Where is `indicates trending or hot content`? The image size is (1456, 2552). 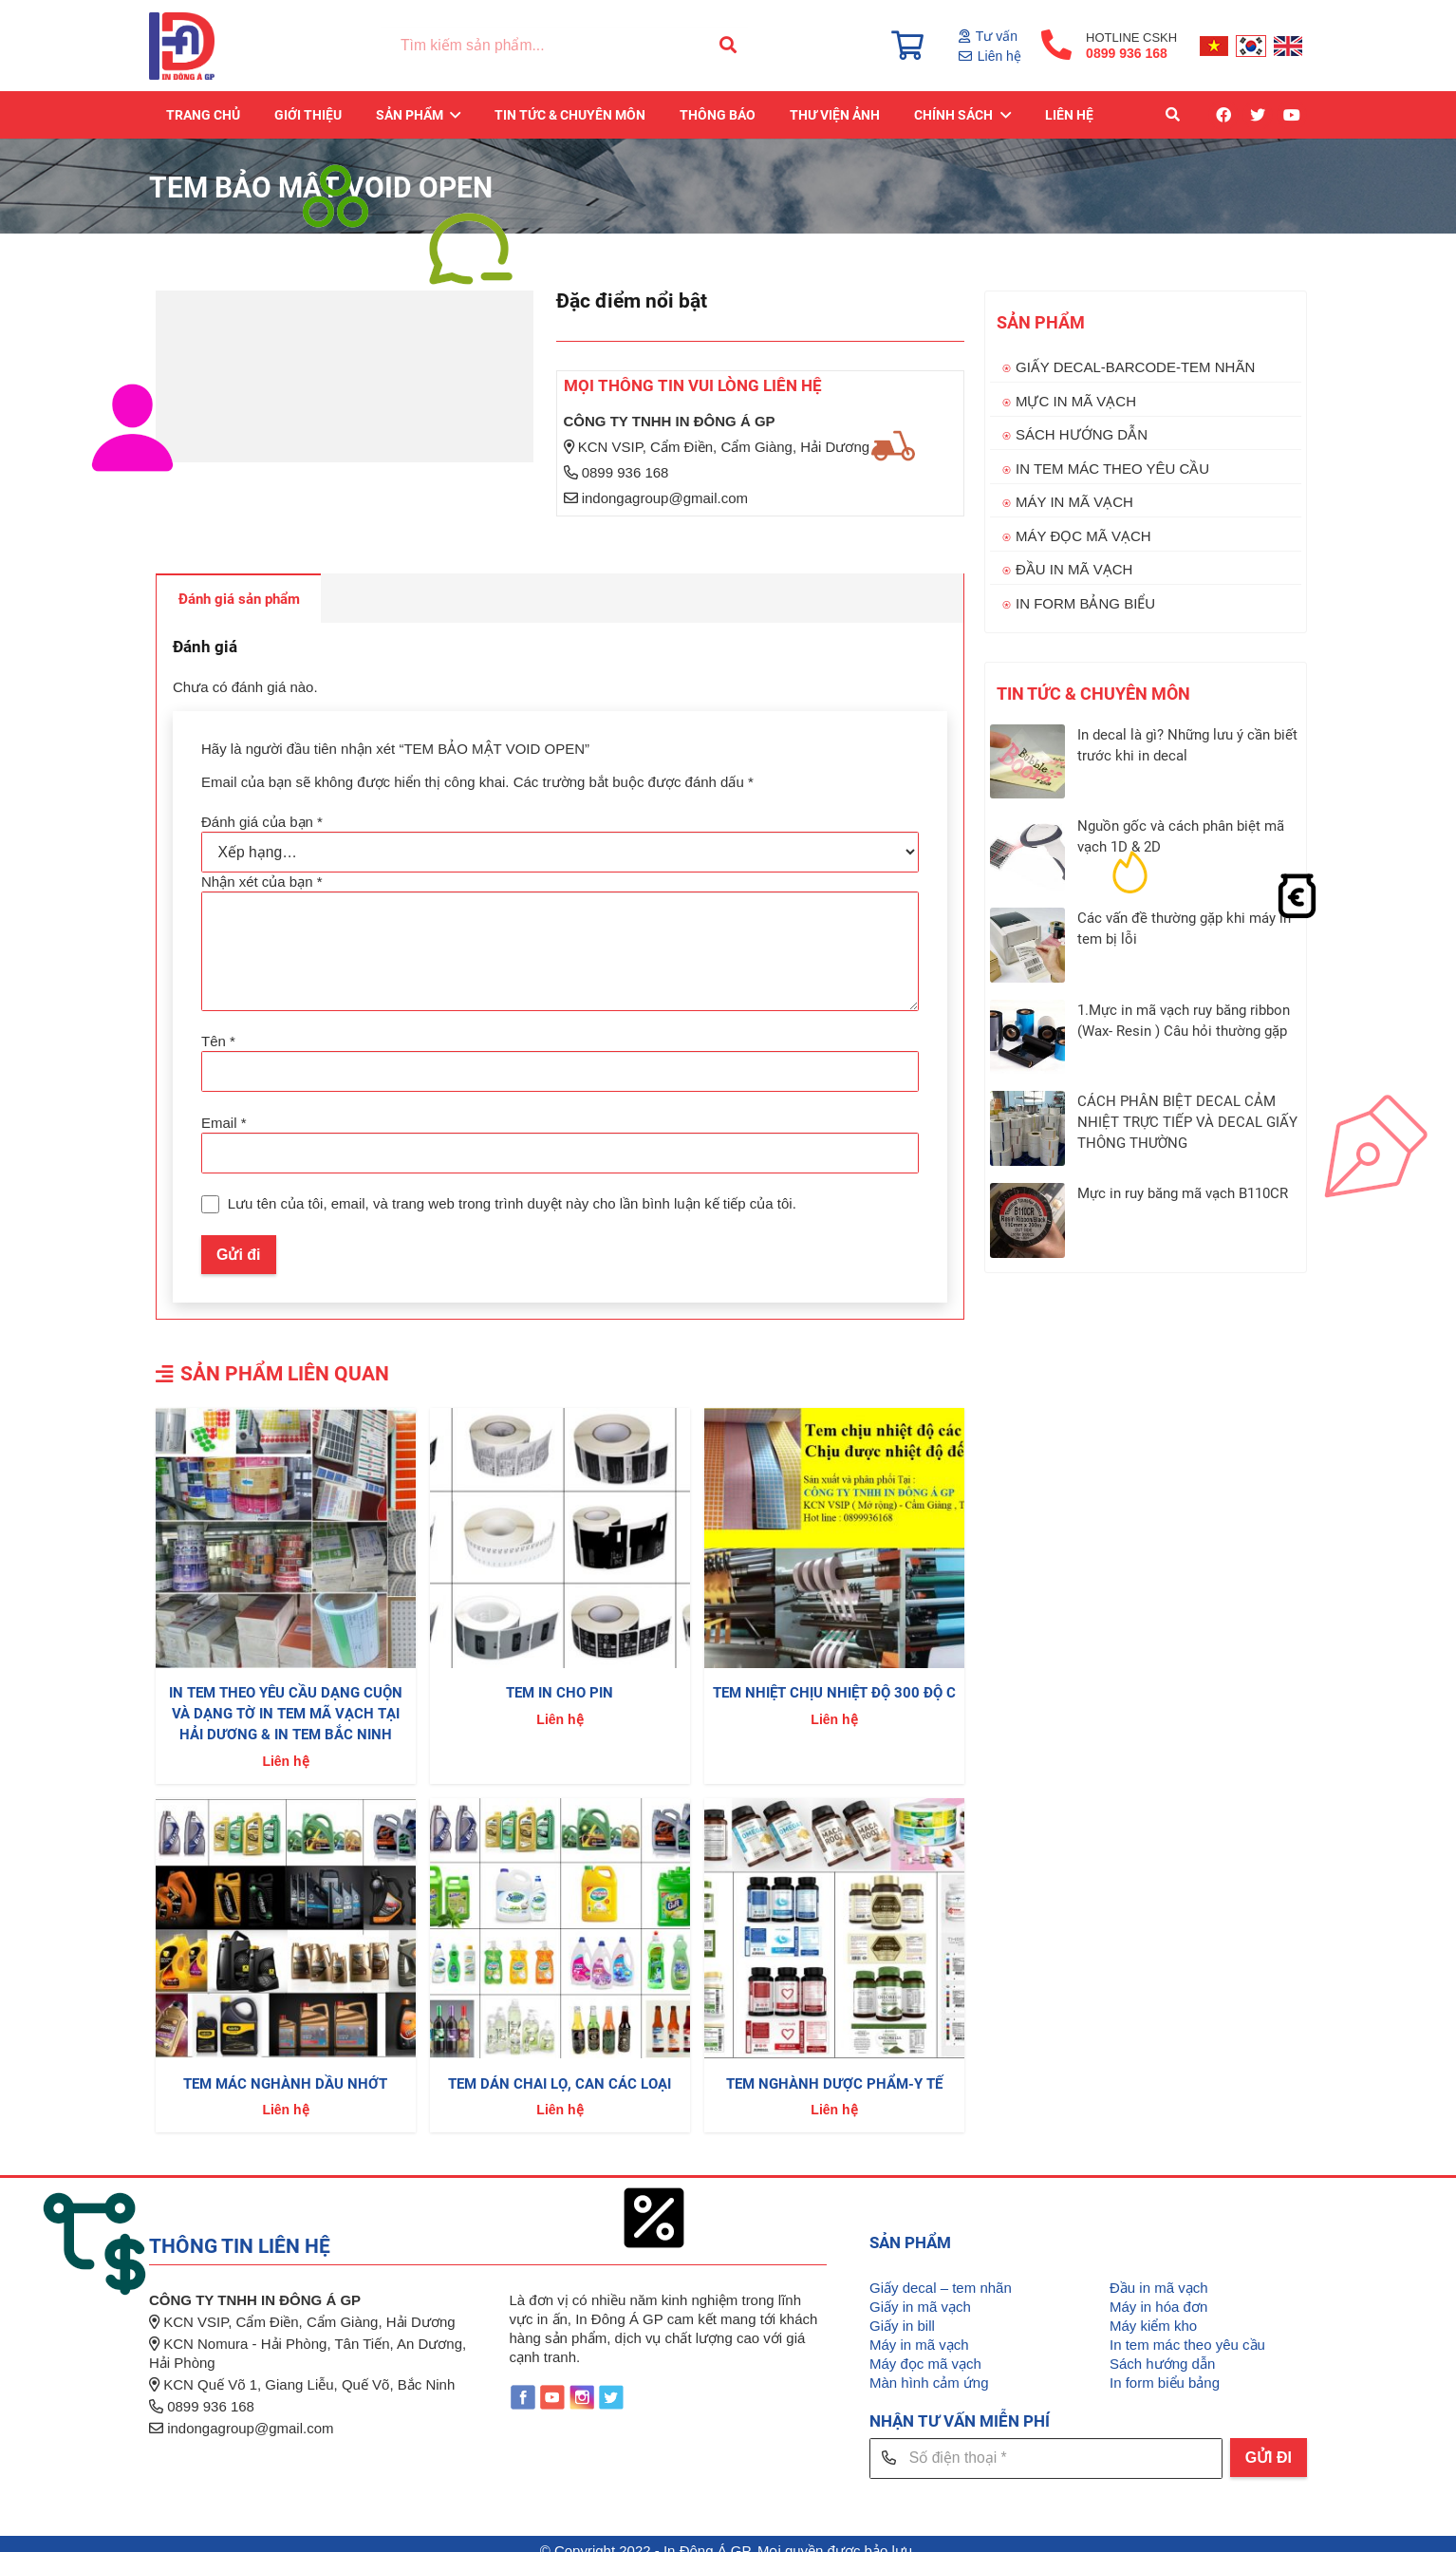 indicates trending or hot content is located at coordinates (1129, 873).